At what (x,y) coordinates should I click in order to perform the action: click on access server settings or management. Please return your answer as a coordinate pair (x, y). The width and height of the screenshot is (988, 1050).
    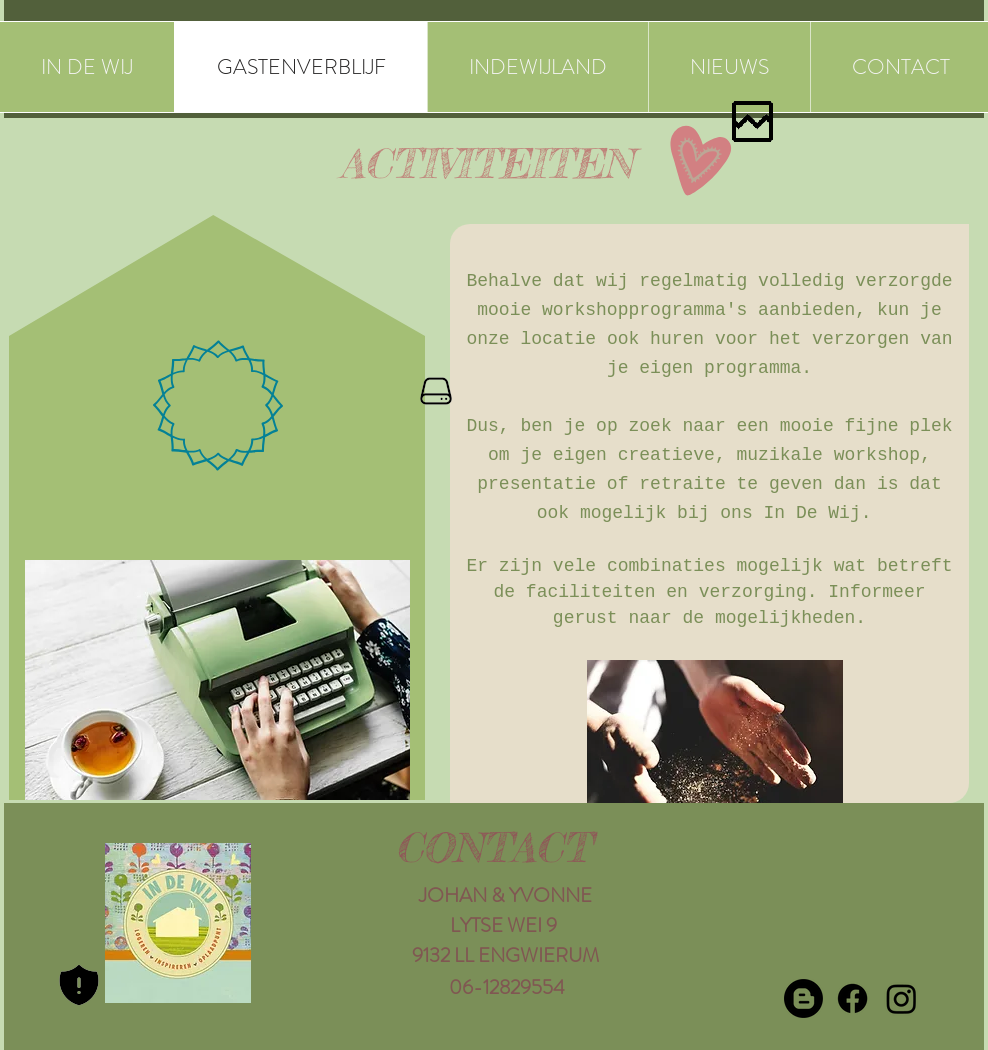
    Looking at the image, I should click on (436, 391).